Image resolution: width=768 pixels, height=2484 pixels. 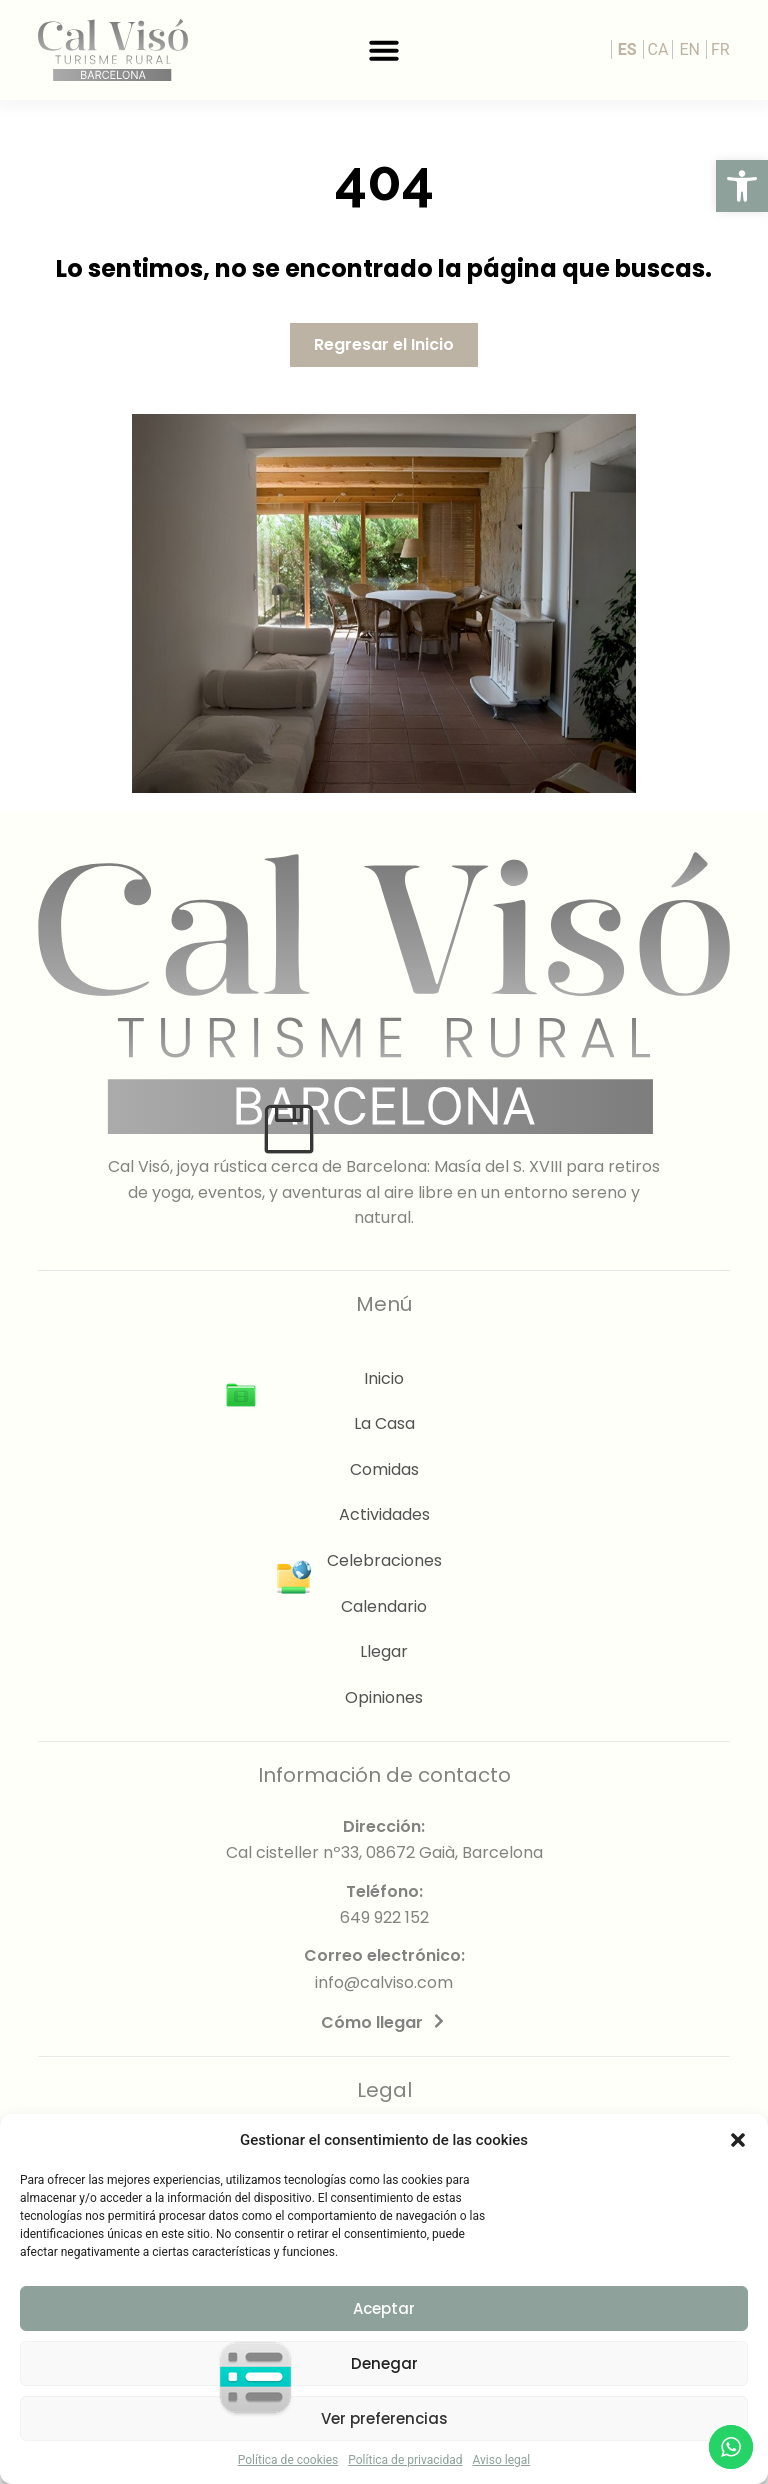 What do you see at coordinates (289, 1129) in the screenshot?
I see `save file to disk` at bounding box center [289, 1129].